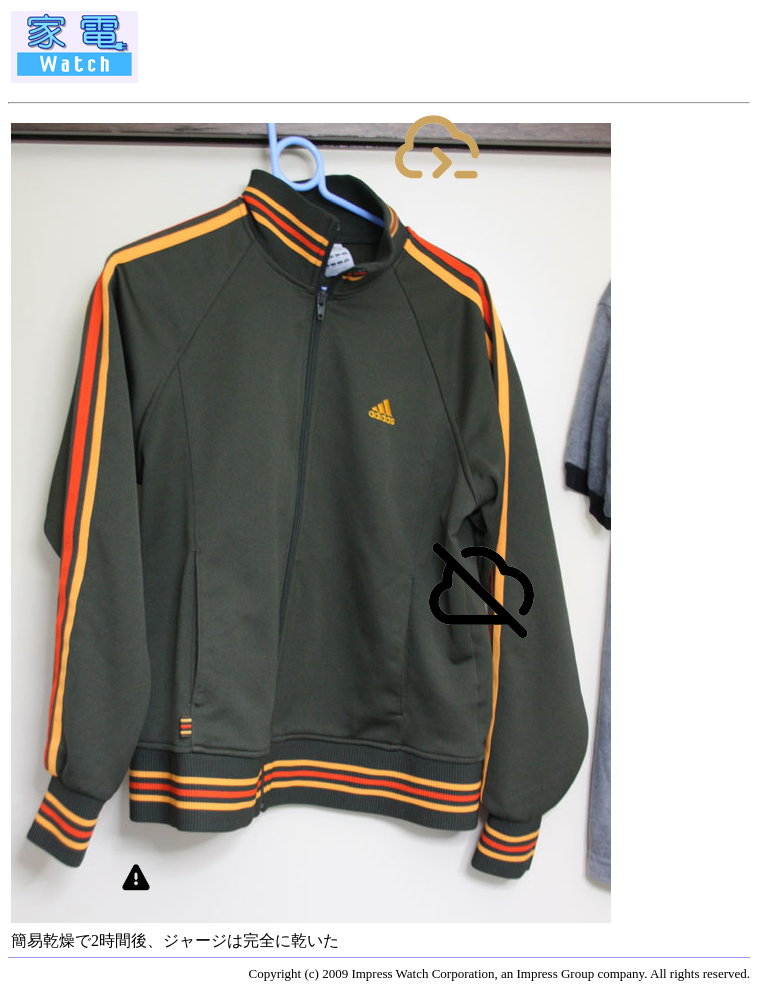 The width and height of the screenshot is (758, 998). Describe the element at coordinates (481, 585) in the screenshot. I see `indicates cloud sync is unavailable` at that location.